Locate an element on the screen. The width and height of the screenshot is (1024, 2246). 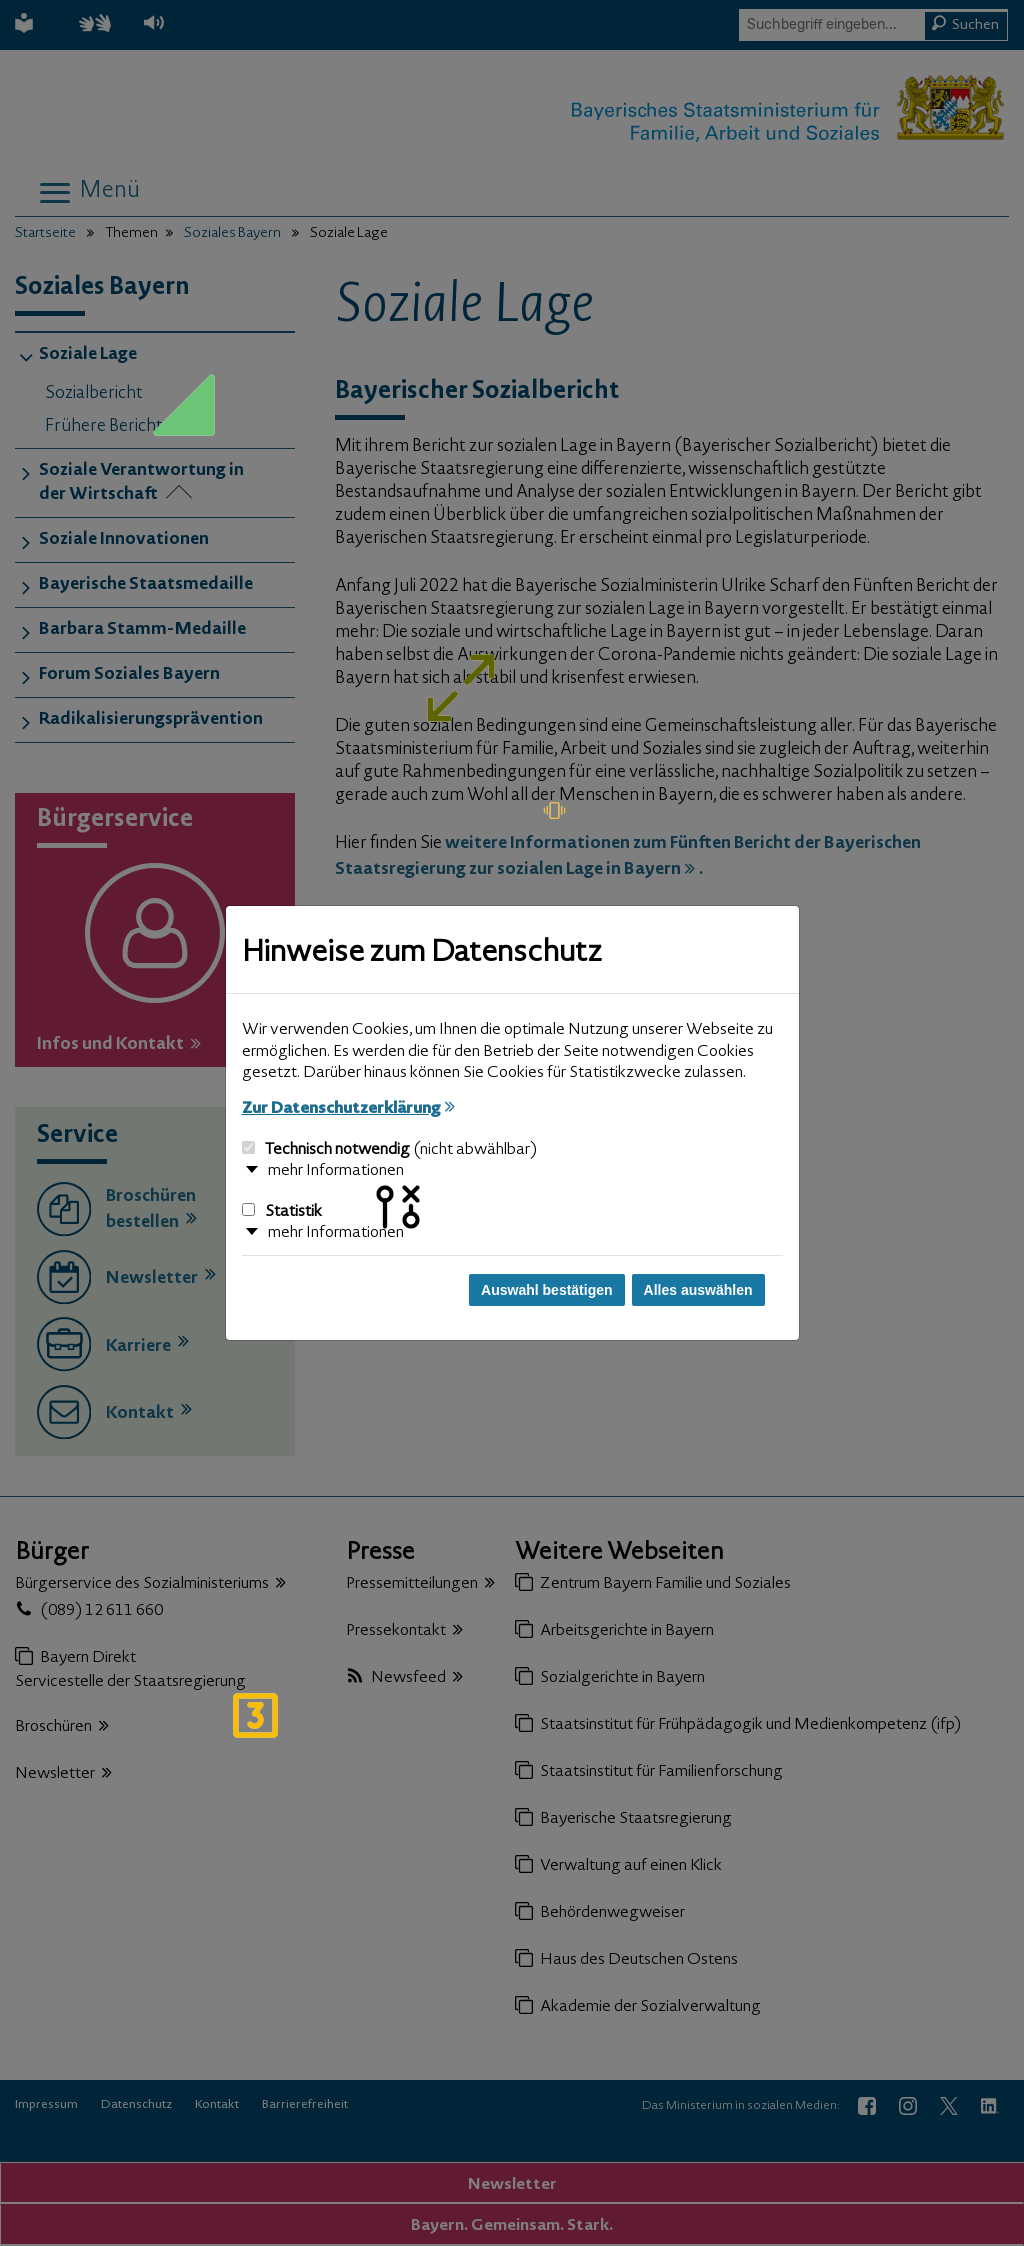
resize element by dragging corner is located at coordinates (188, 409).